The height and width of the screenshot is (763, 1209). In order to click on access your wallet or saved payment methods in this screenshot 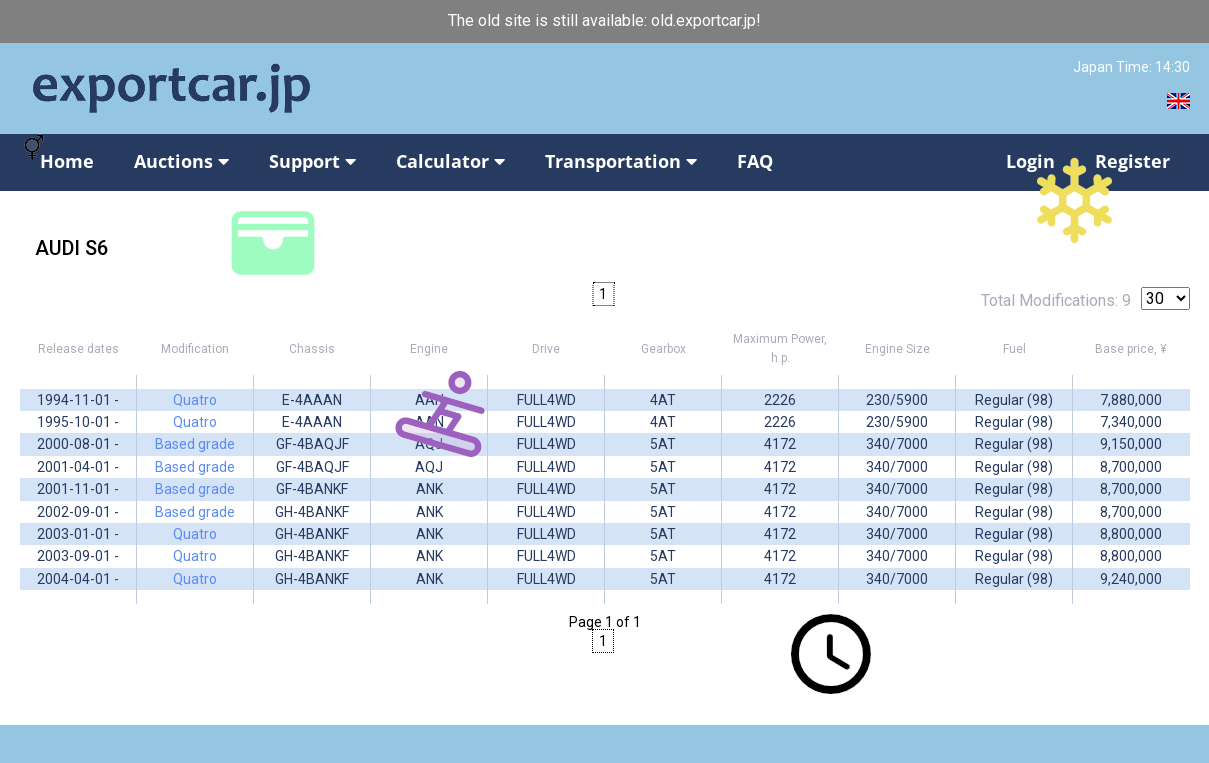, I will do `click(273, 243)`.